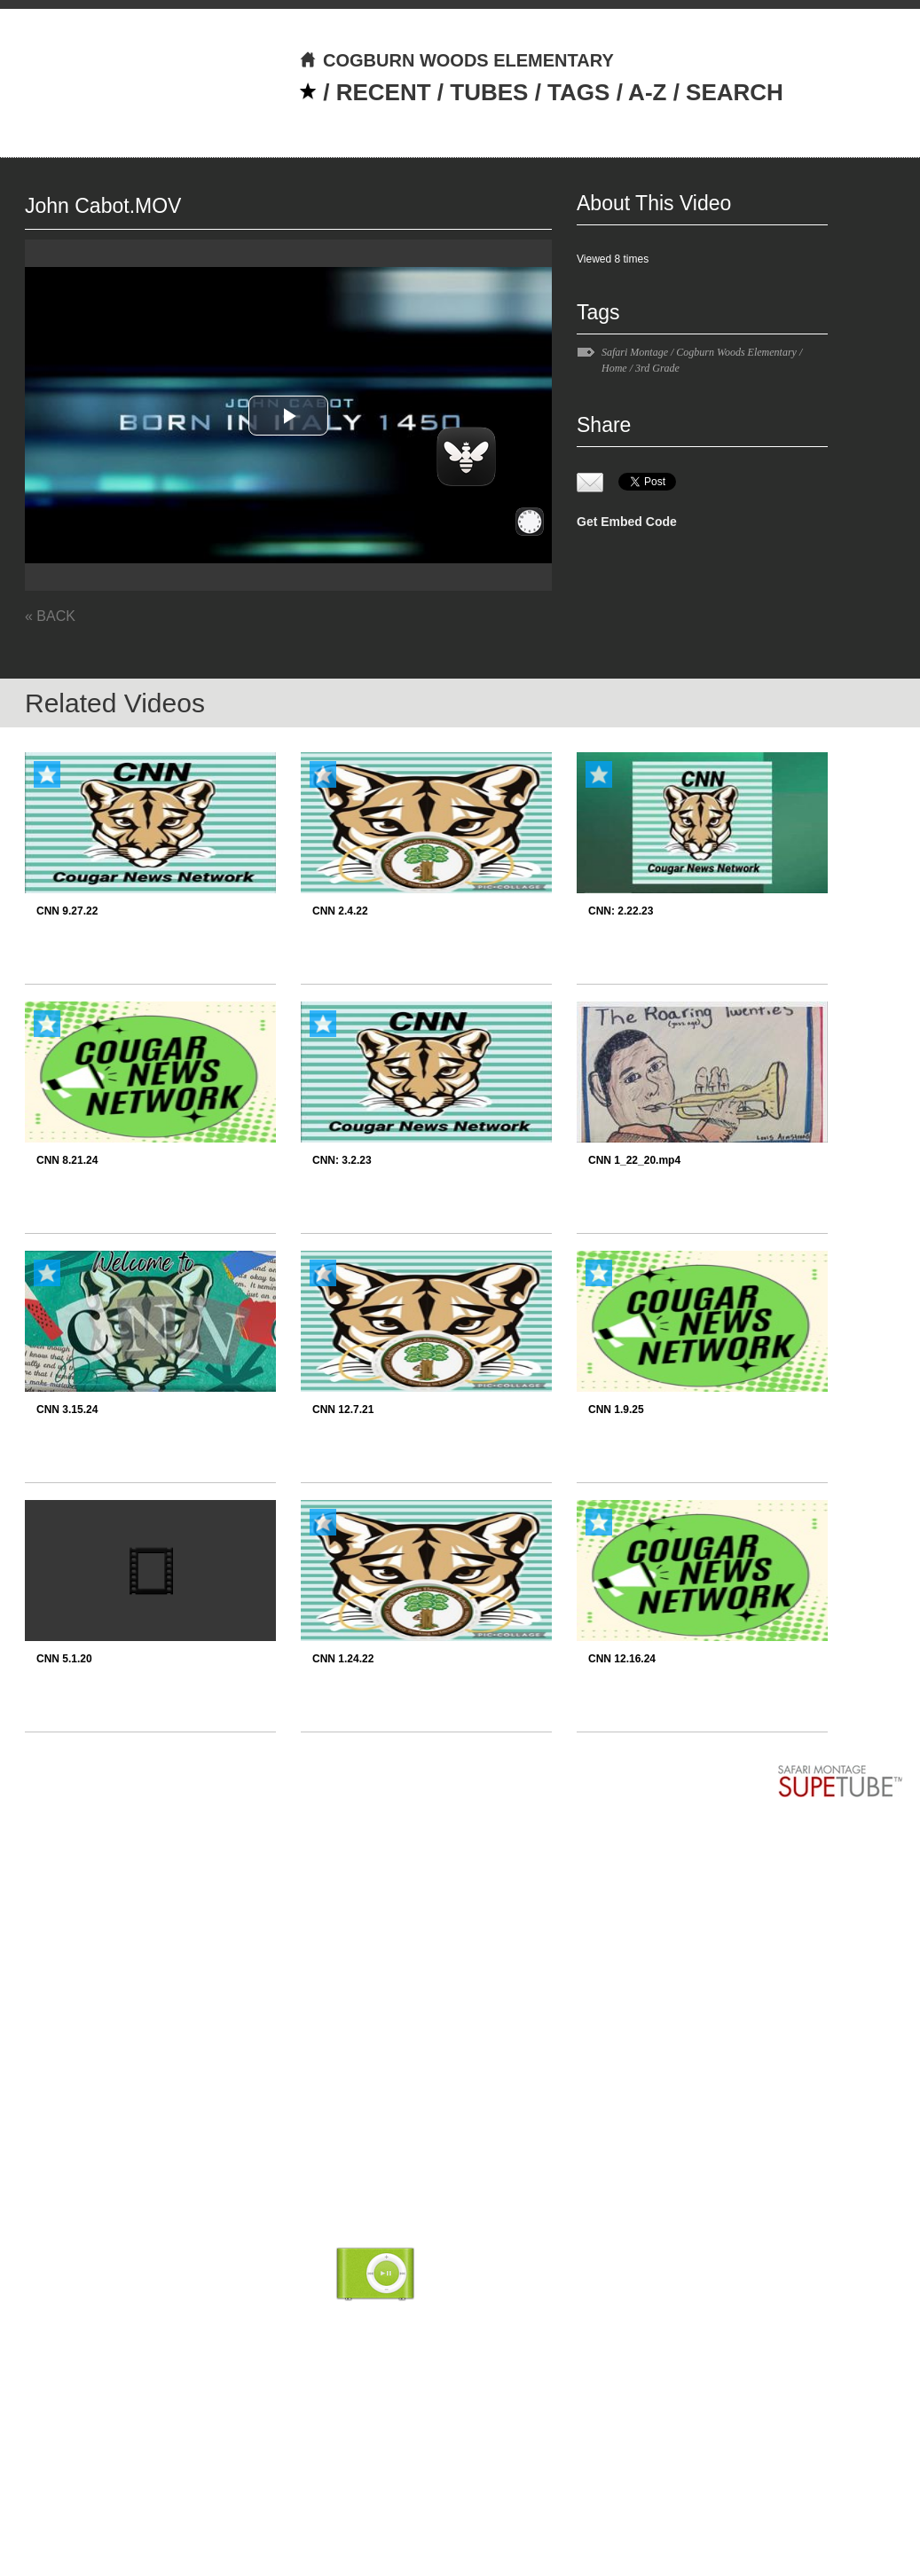 The height and width of the screenshot is (2576, 920). Describe the element at coordinates (375, 2259) in the screenshot. I see `iPod shuffle device connected` at that location.